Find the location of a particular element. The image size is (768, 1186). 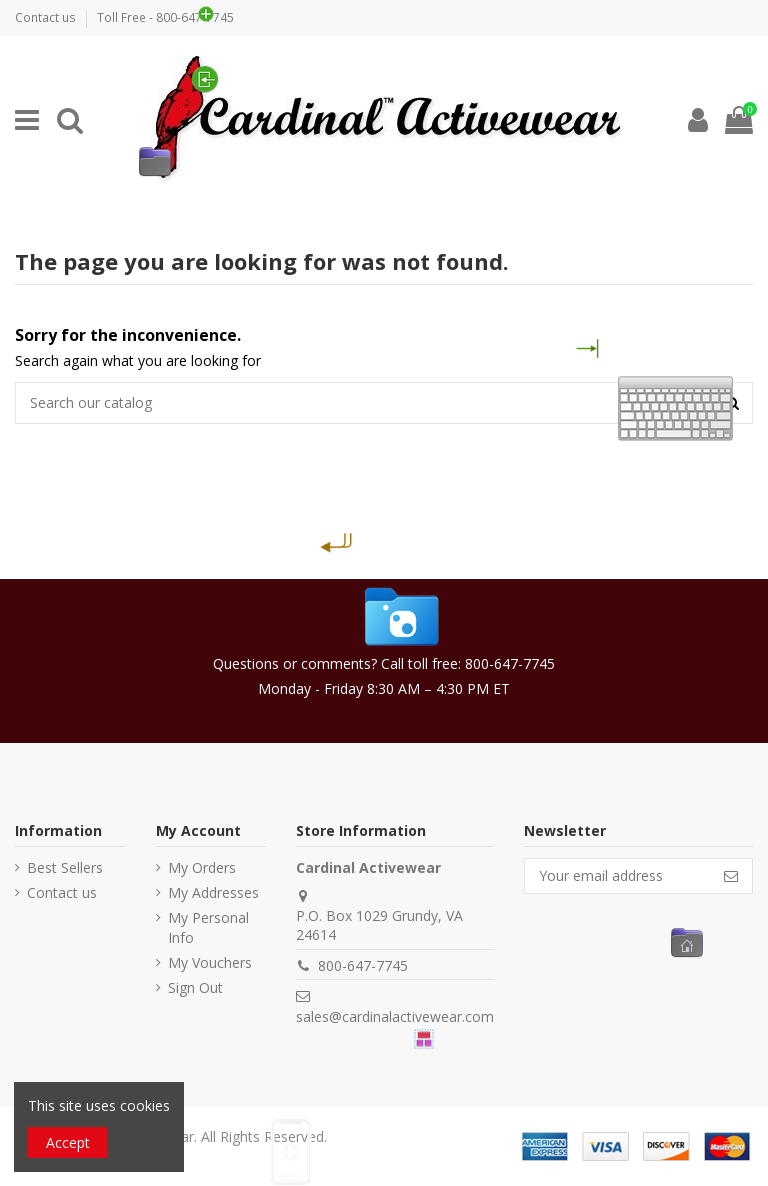

select all items in the current view is located at coordinates (424, 1039).